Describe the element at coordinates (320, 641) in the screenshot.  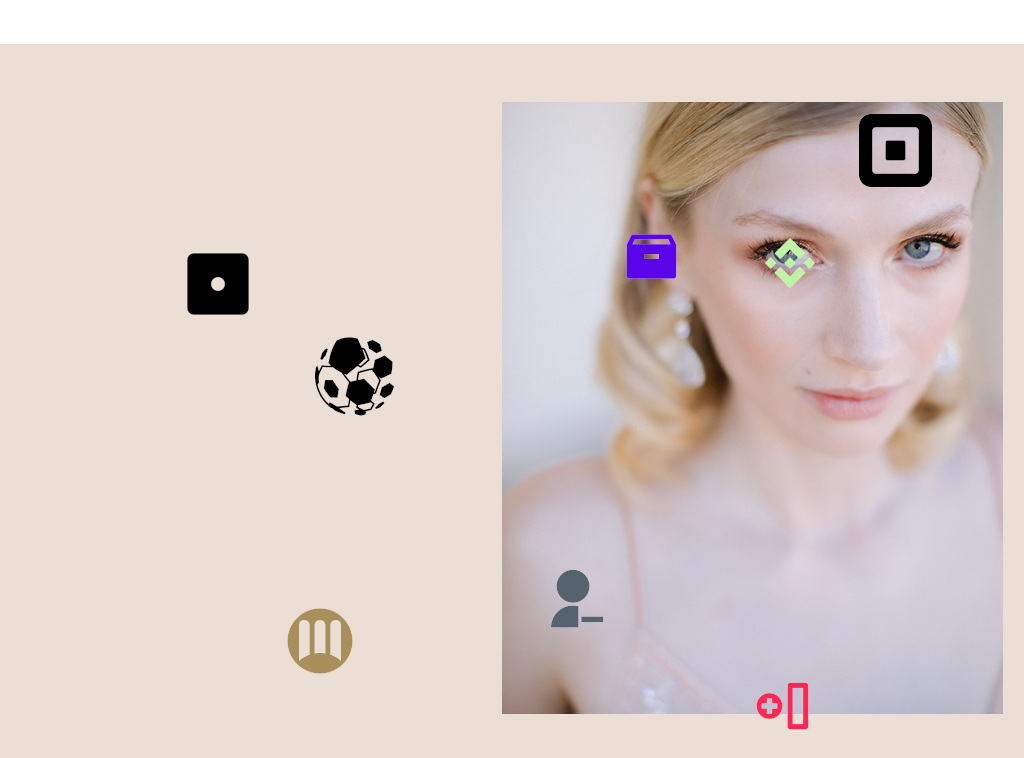
I see `mizuni brand logo` at that location.